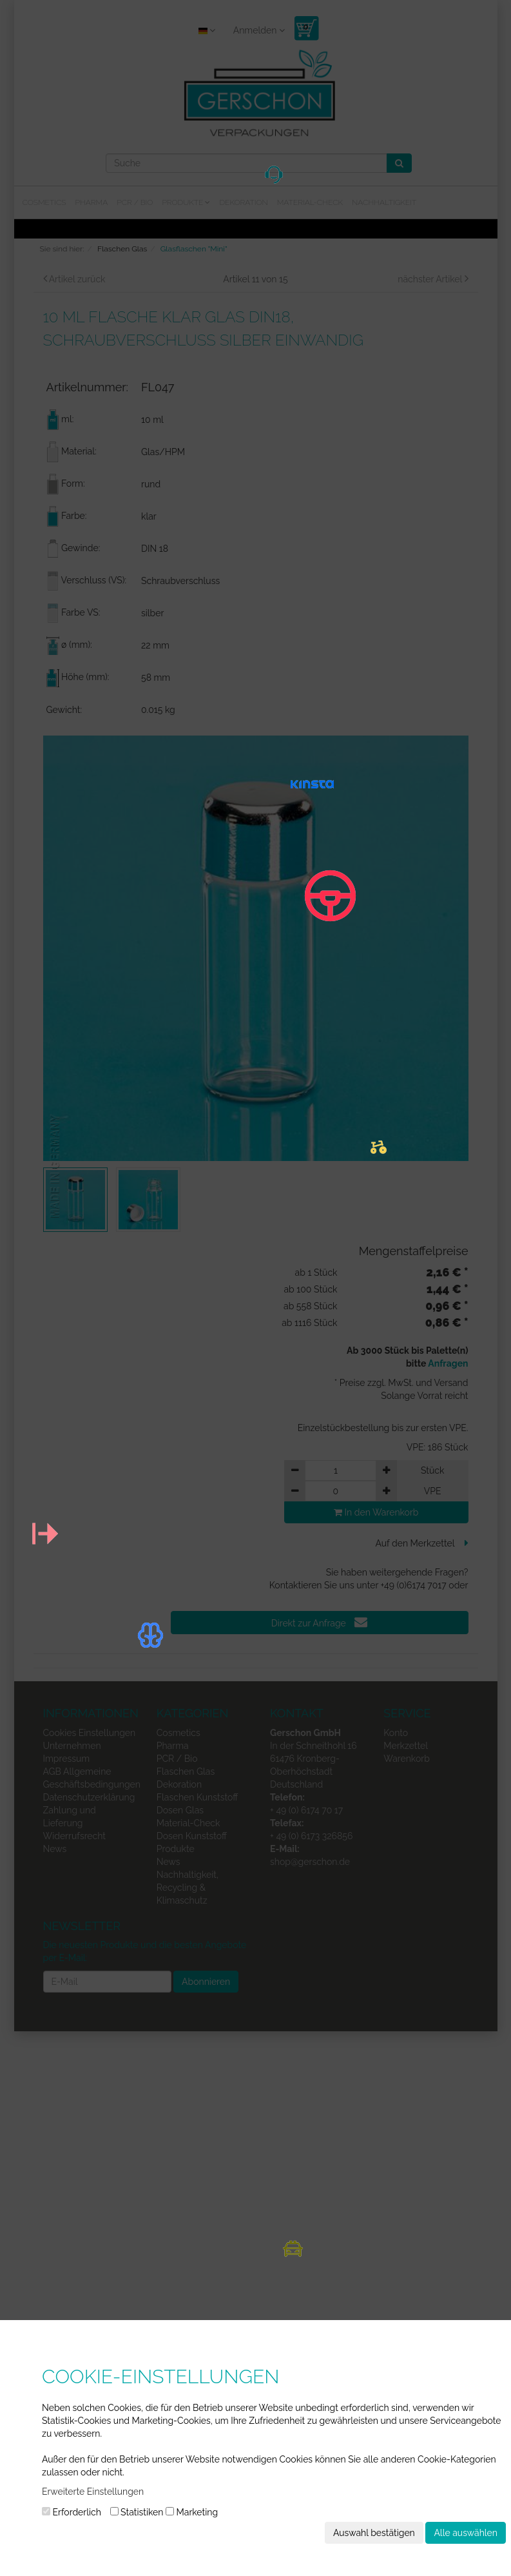 The height and width of the screenshot is (2576, 511). Describe the element at coordinates (312, 784) in the screenshot. I see `Kinsta web hosting service logo` at that location.